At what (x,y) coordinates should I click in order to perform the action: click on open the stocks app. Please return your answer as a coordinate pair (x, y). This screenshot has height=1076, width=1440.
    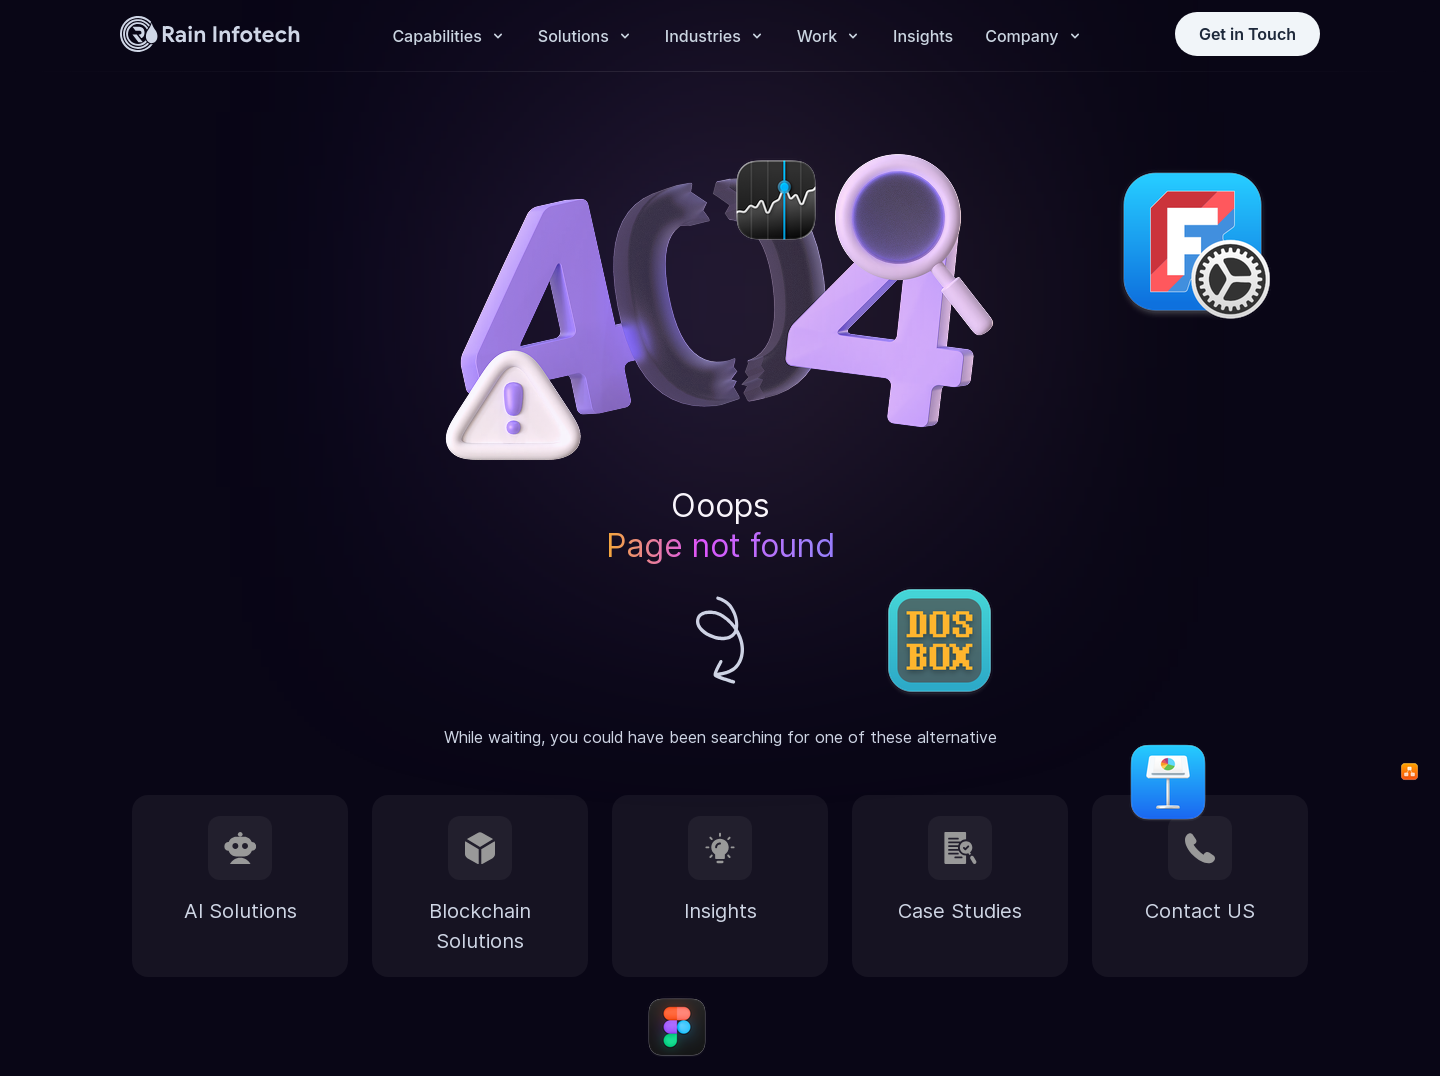
    Looking at the image, I should click on (776, 200).